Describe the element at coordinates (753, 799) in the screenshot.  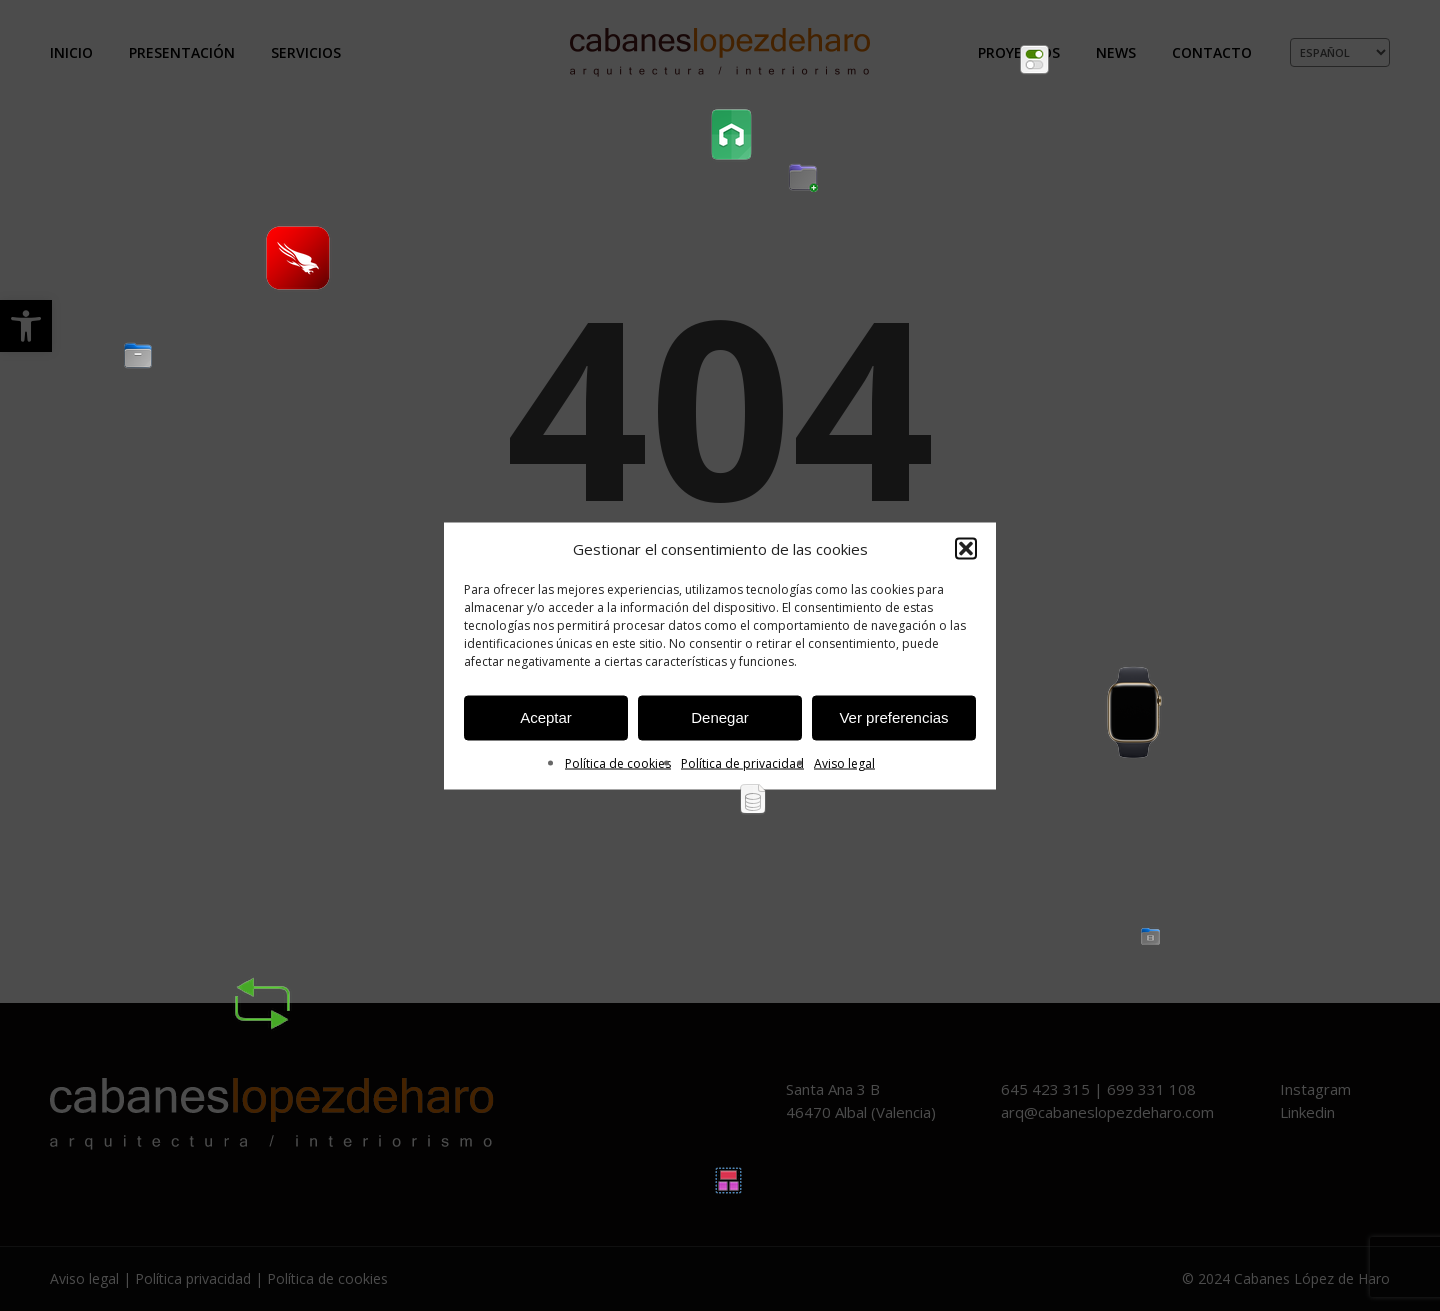
I see `open a database file` at that location.